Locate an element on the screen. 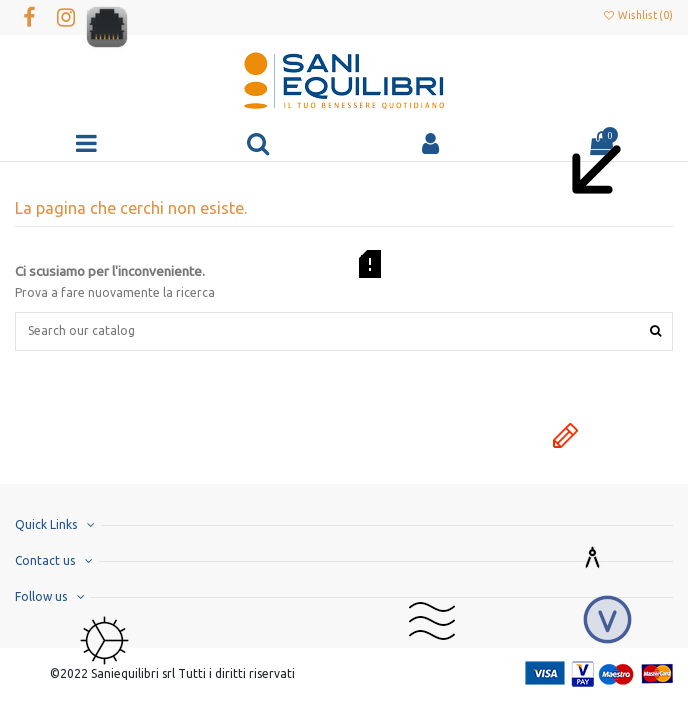  indicates an item or option labeled "V" is located at coordinates (607, 619).